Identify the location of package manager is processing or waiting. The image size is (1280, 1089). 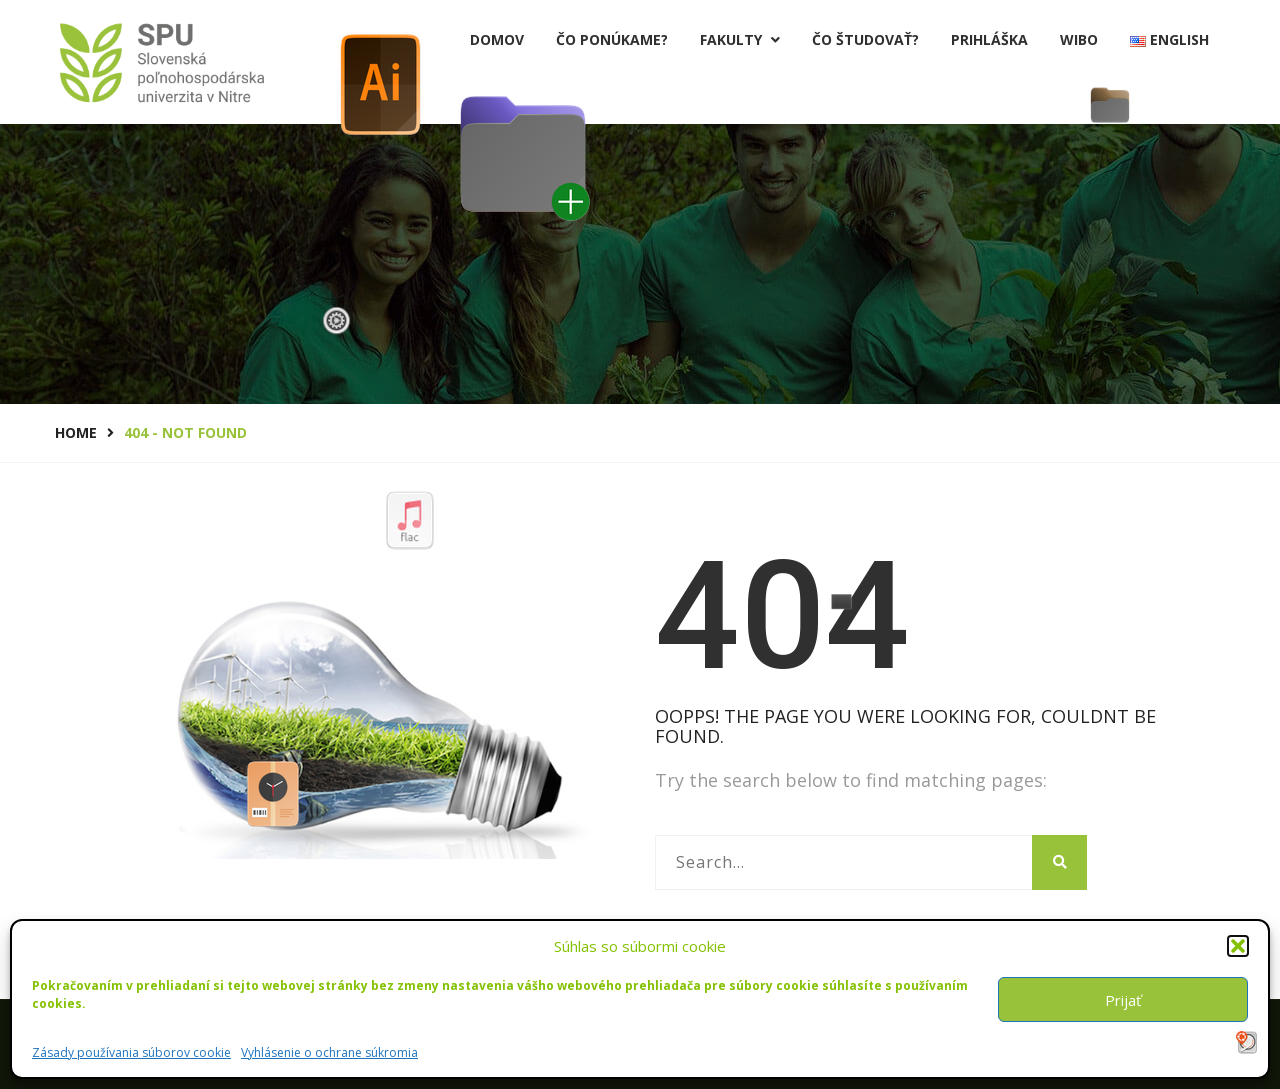
(273, 794).